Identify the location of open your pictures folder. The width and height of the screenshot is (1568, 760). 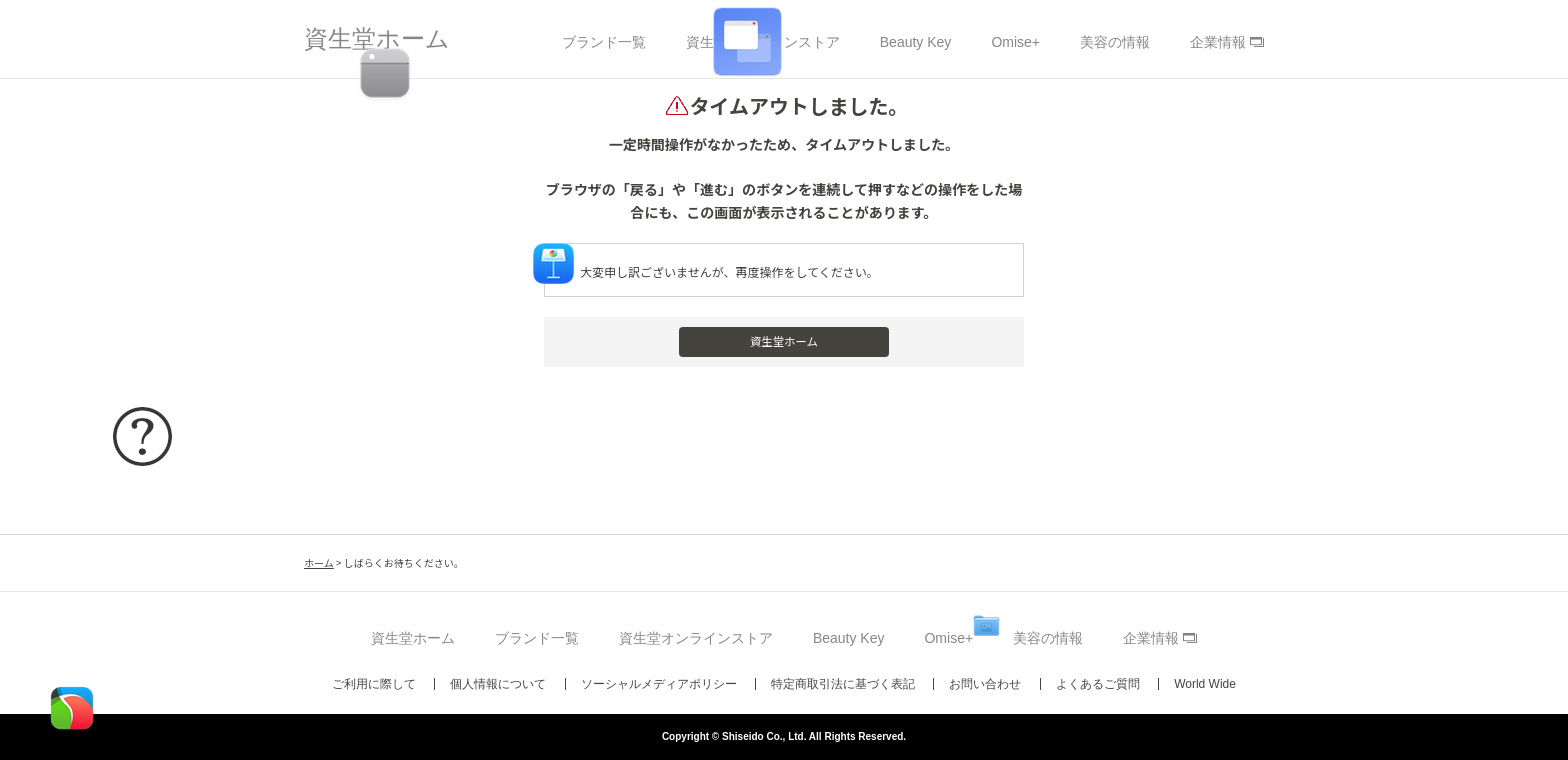
(986, 625).